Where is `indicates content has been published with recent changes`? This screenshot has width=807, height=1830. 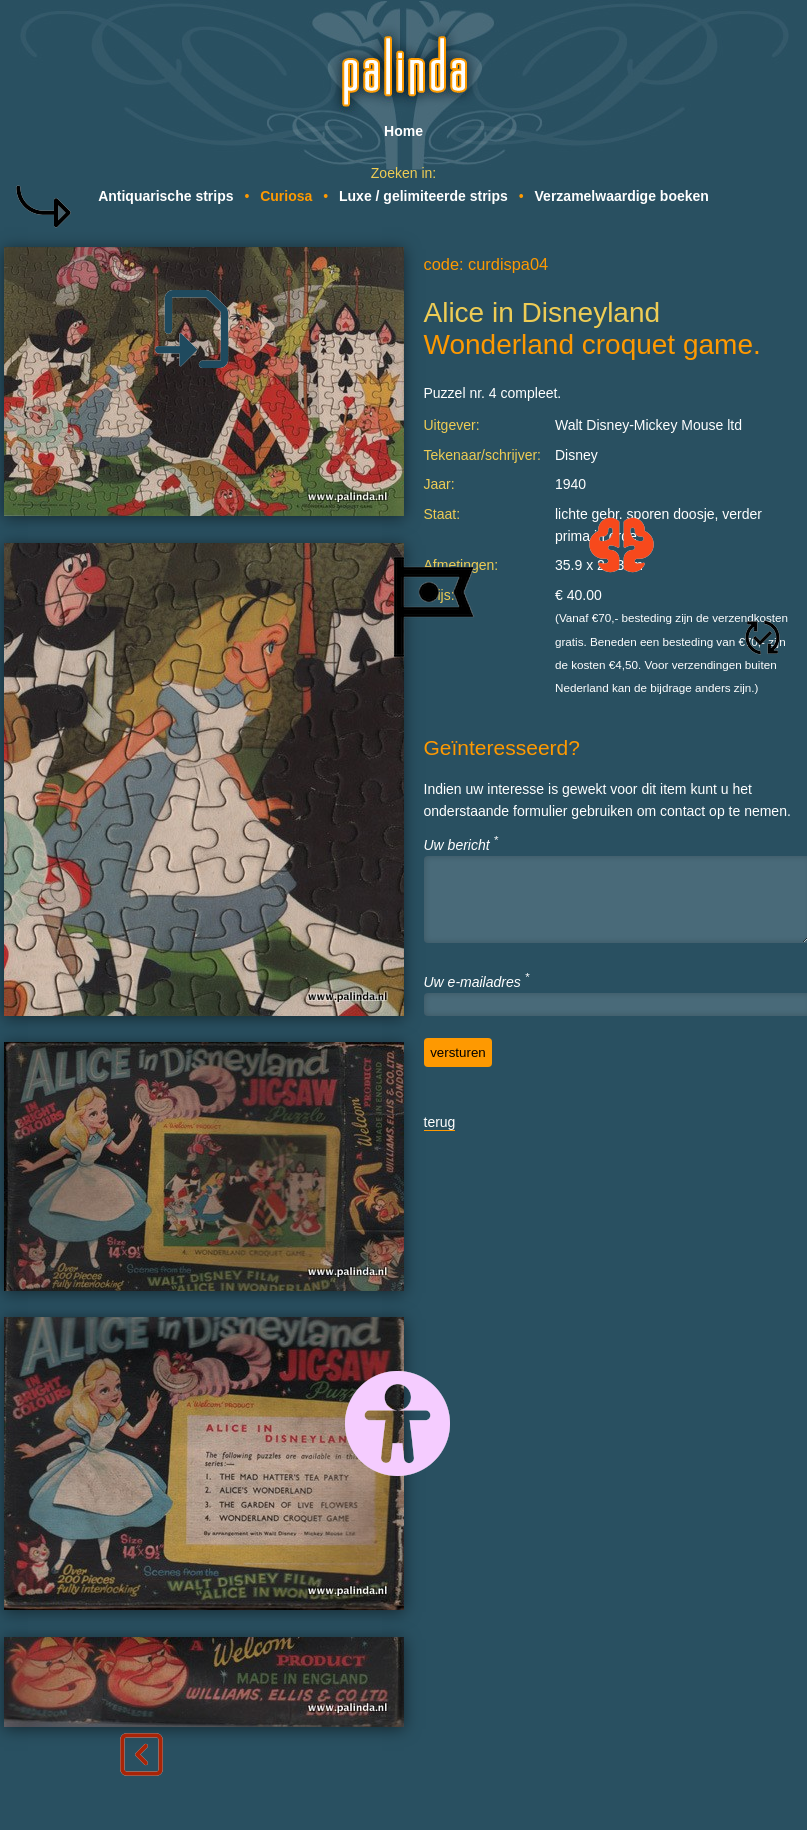
indicates content has been published with recent changes is located at coordinates (762, 637).